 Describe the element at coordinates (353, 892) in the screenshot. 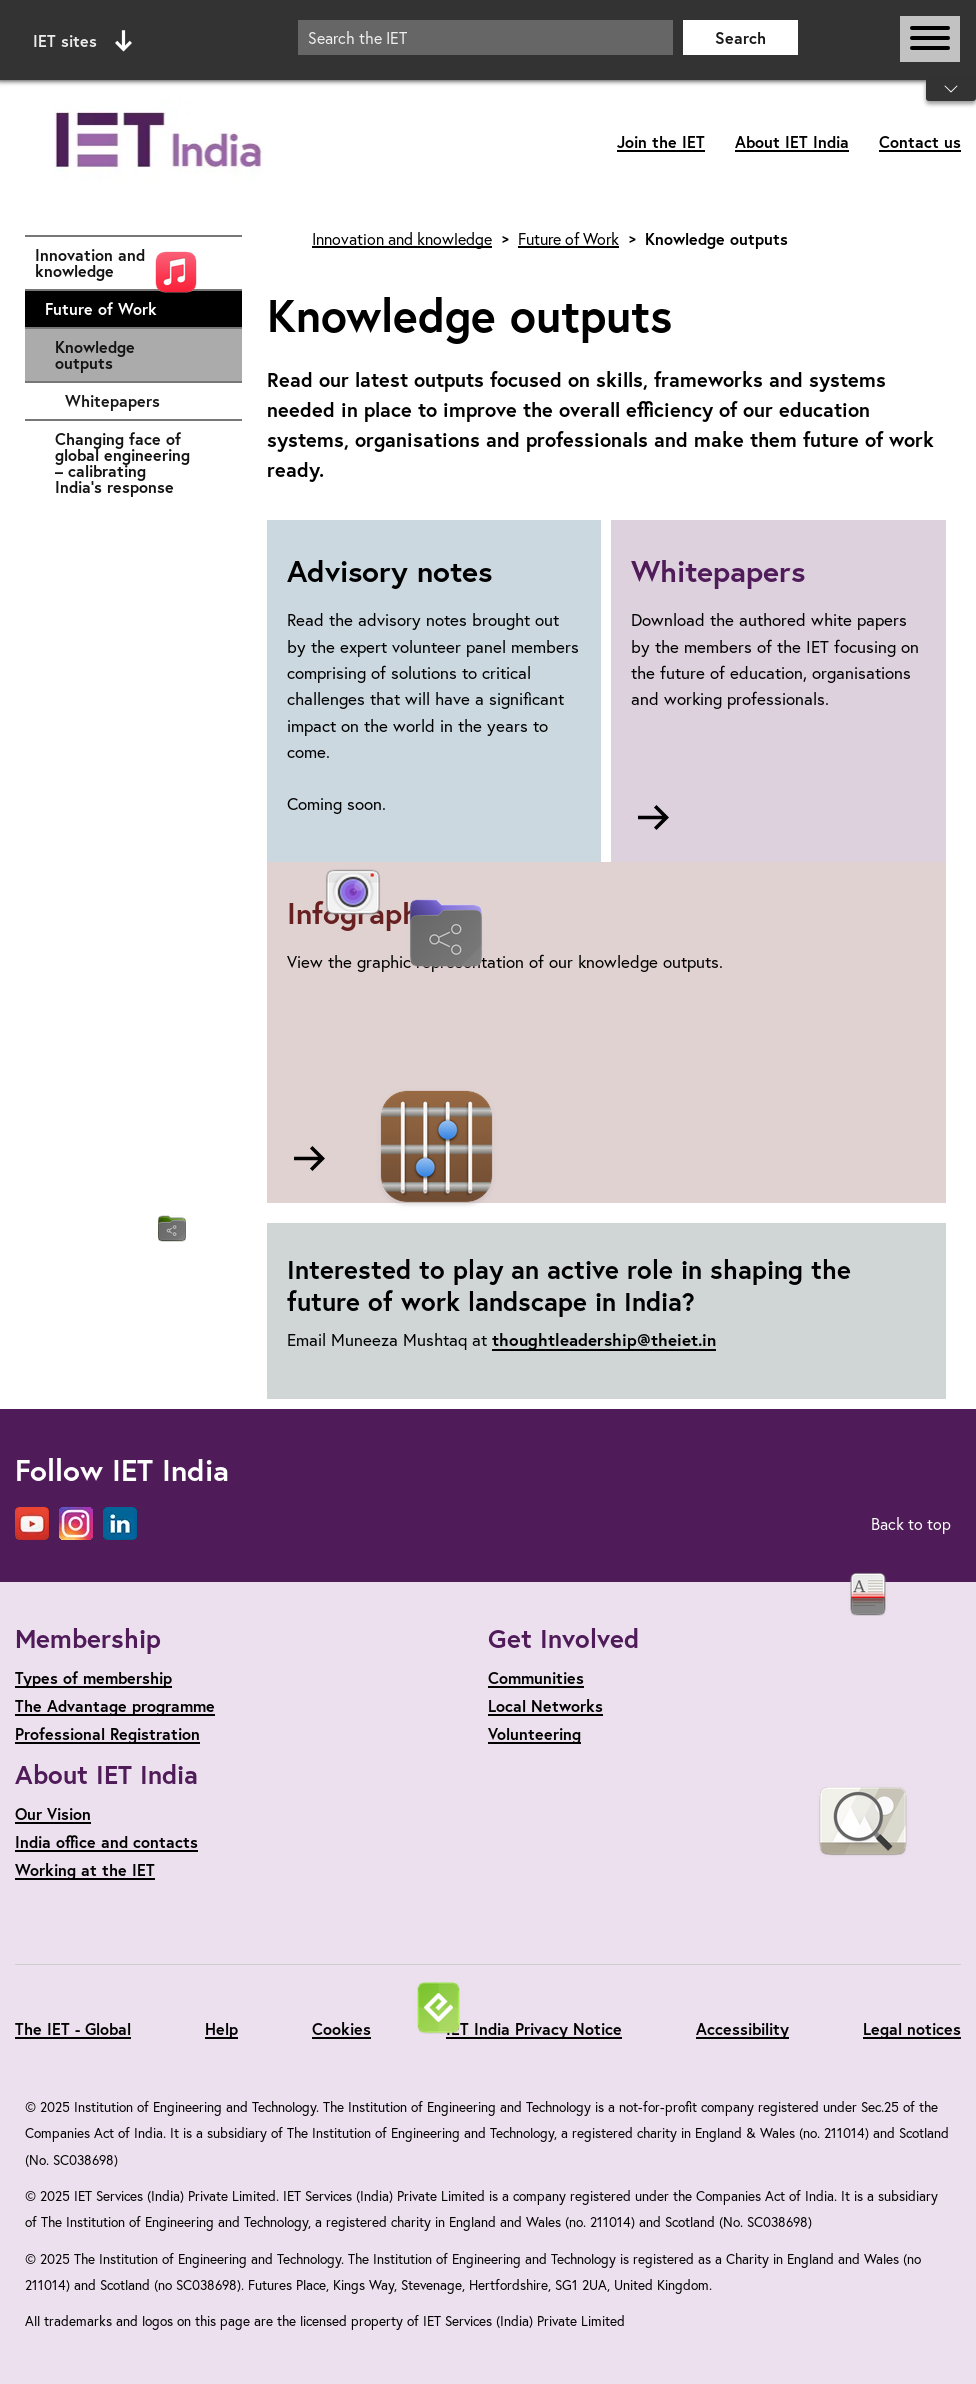

I see `open webcamoid camera application` at that location.